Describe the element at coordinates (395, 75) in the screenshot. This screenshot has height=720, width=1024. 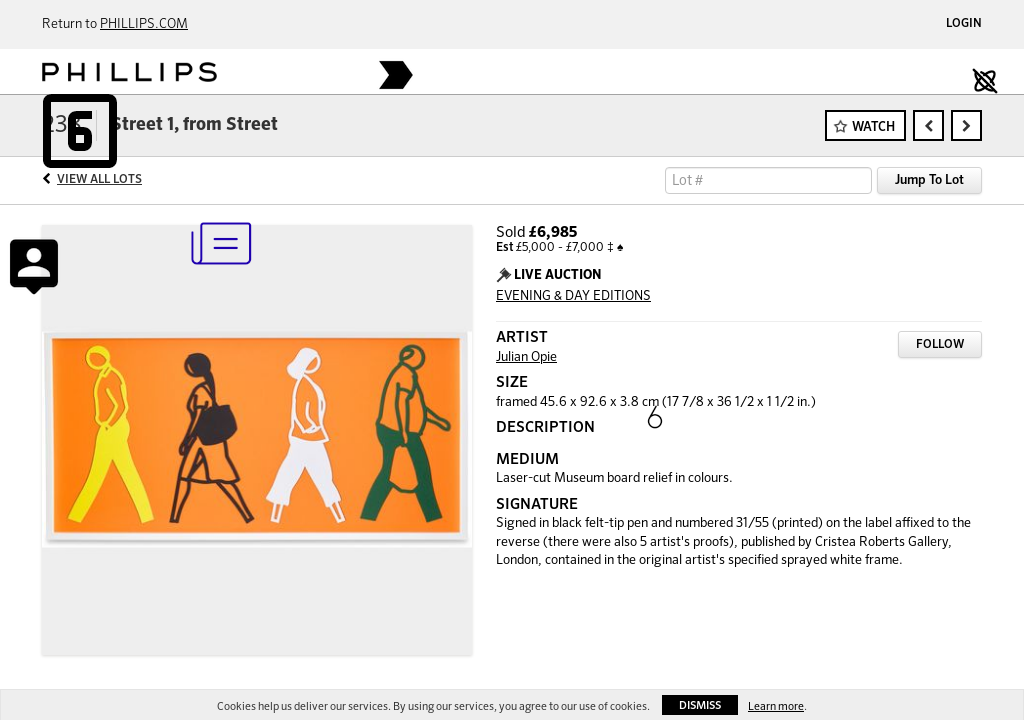
I see `mark message as important` at that location.